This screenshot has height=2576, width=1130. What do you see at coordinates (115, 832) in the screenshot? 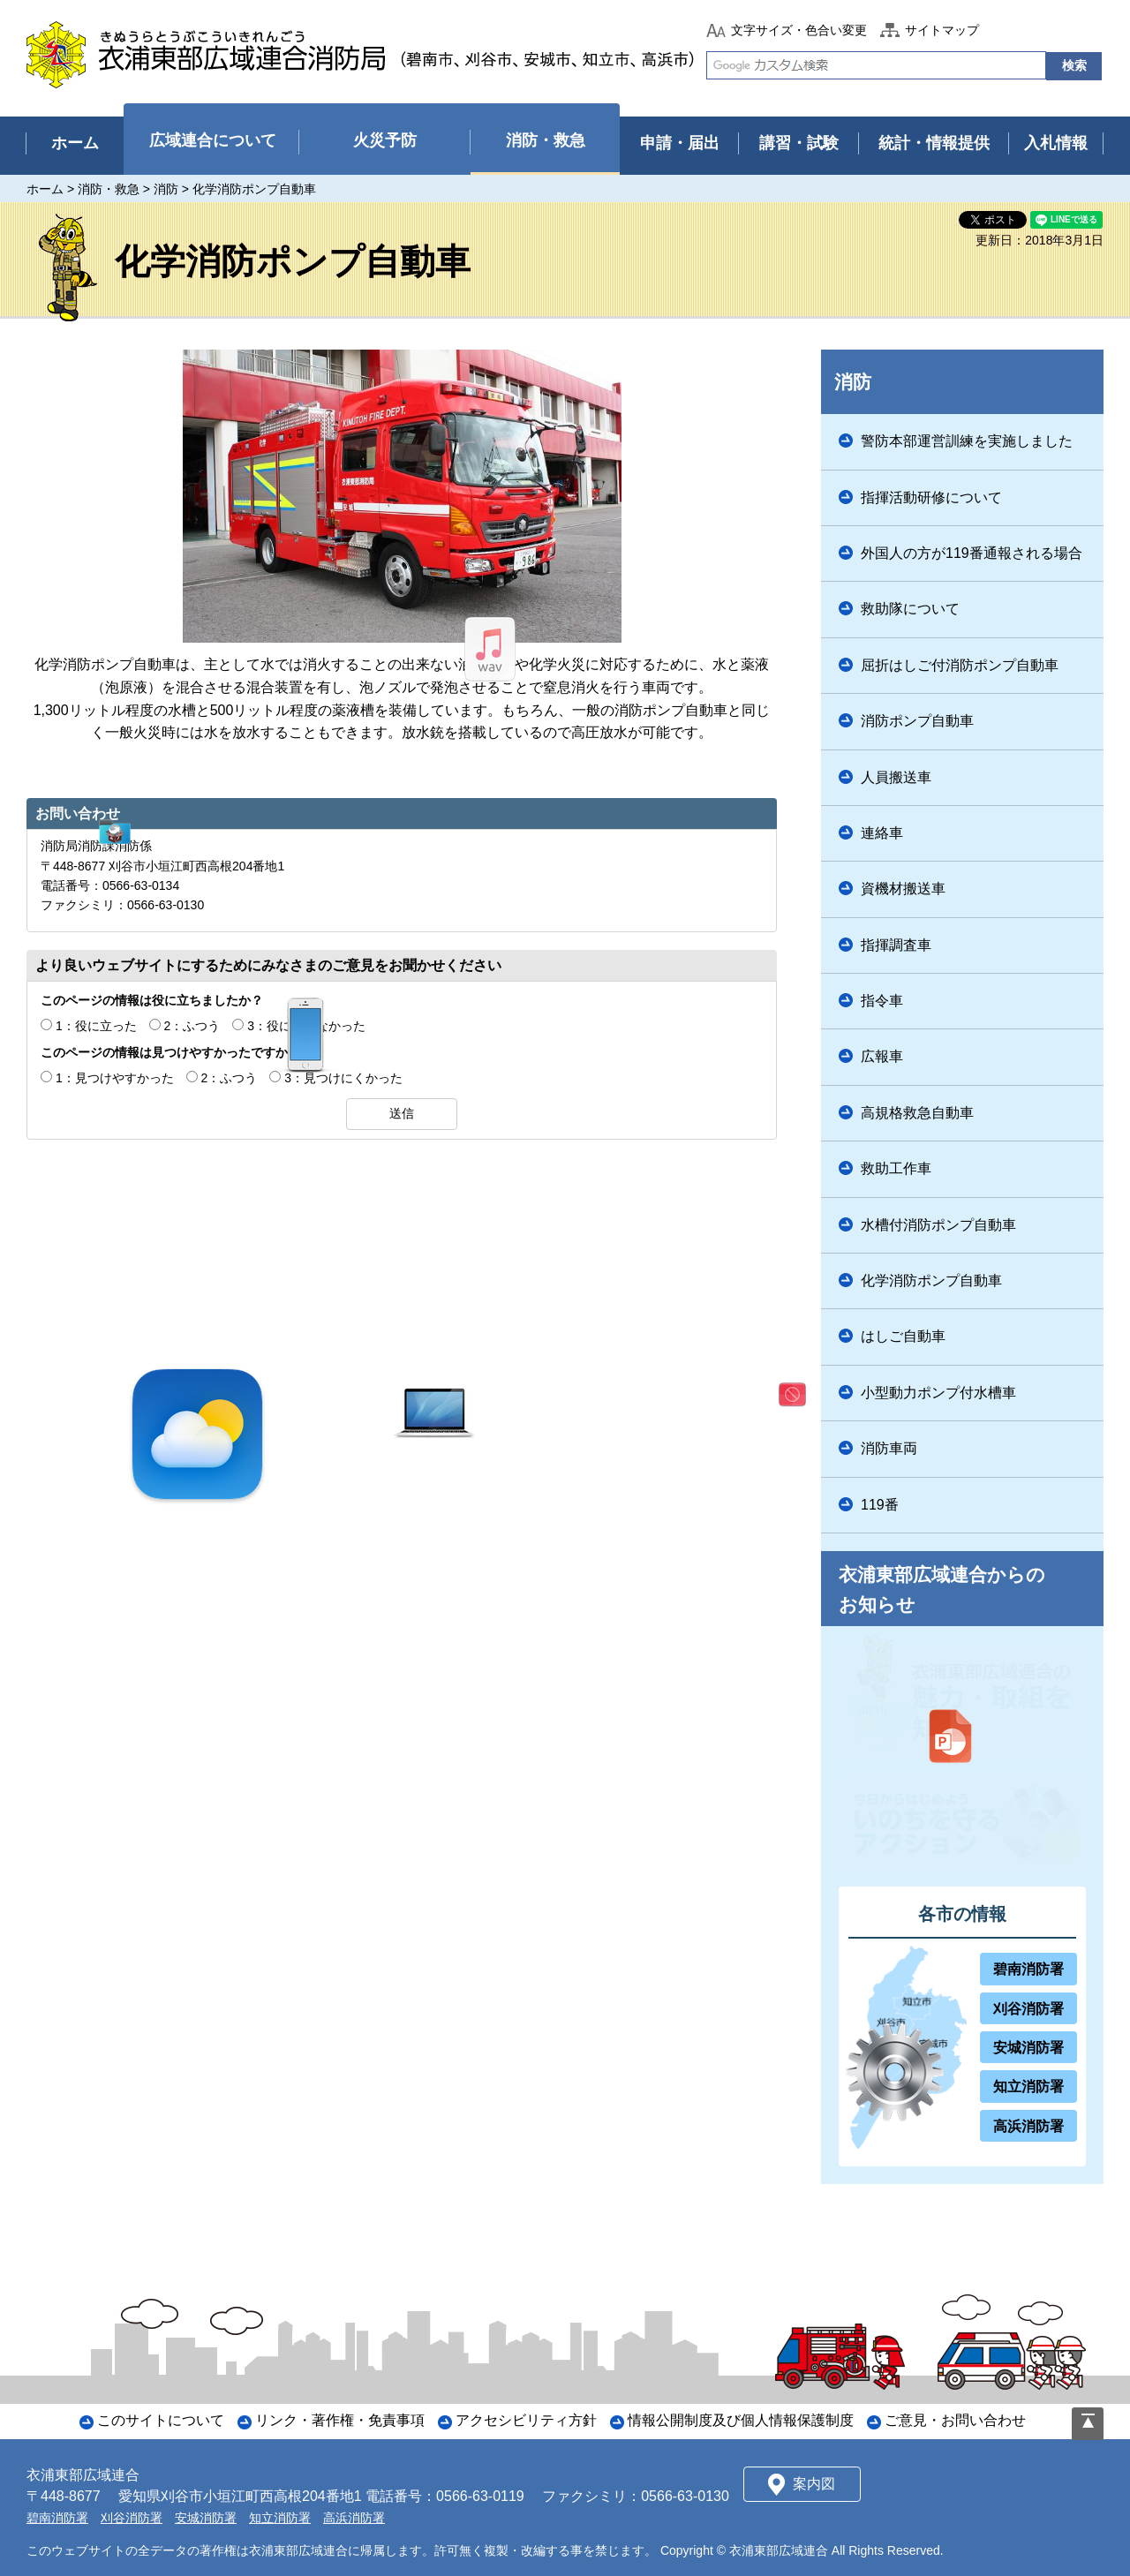
I see `folder containing portableapps packages` at bounding box center [115, 832].